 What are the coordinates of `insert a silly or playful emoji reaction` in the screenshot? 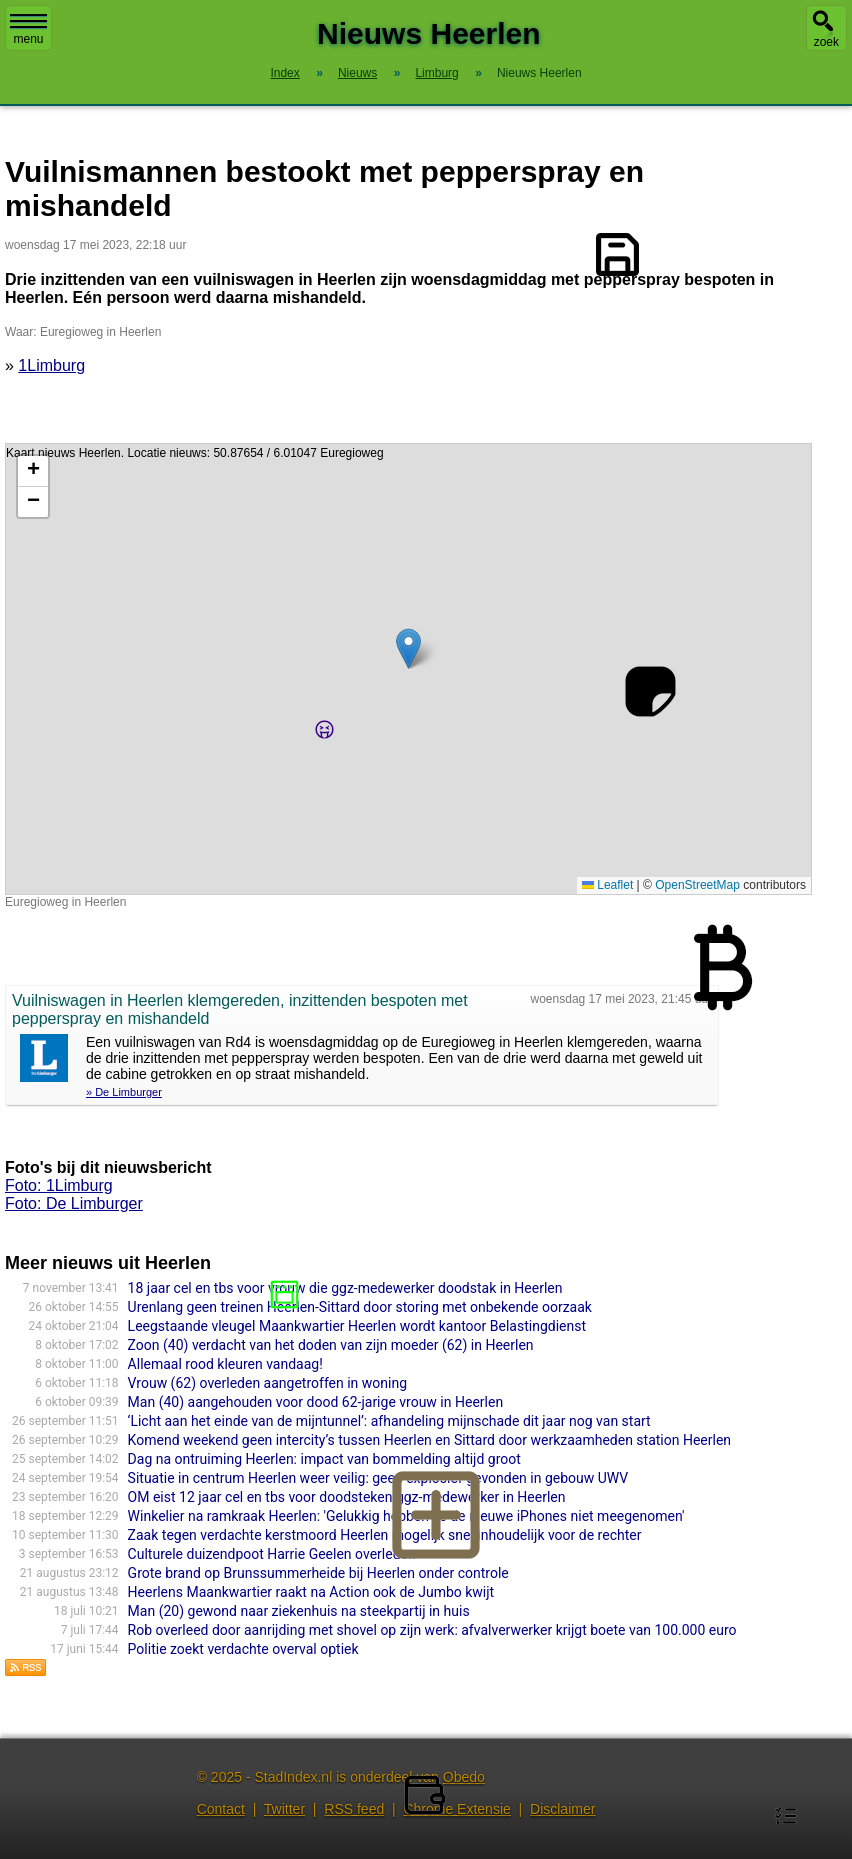 It's located at (324, 729).